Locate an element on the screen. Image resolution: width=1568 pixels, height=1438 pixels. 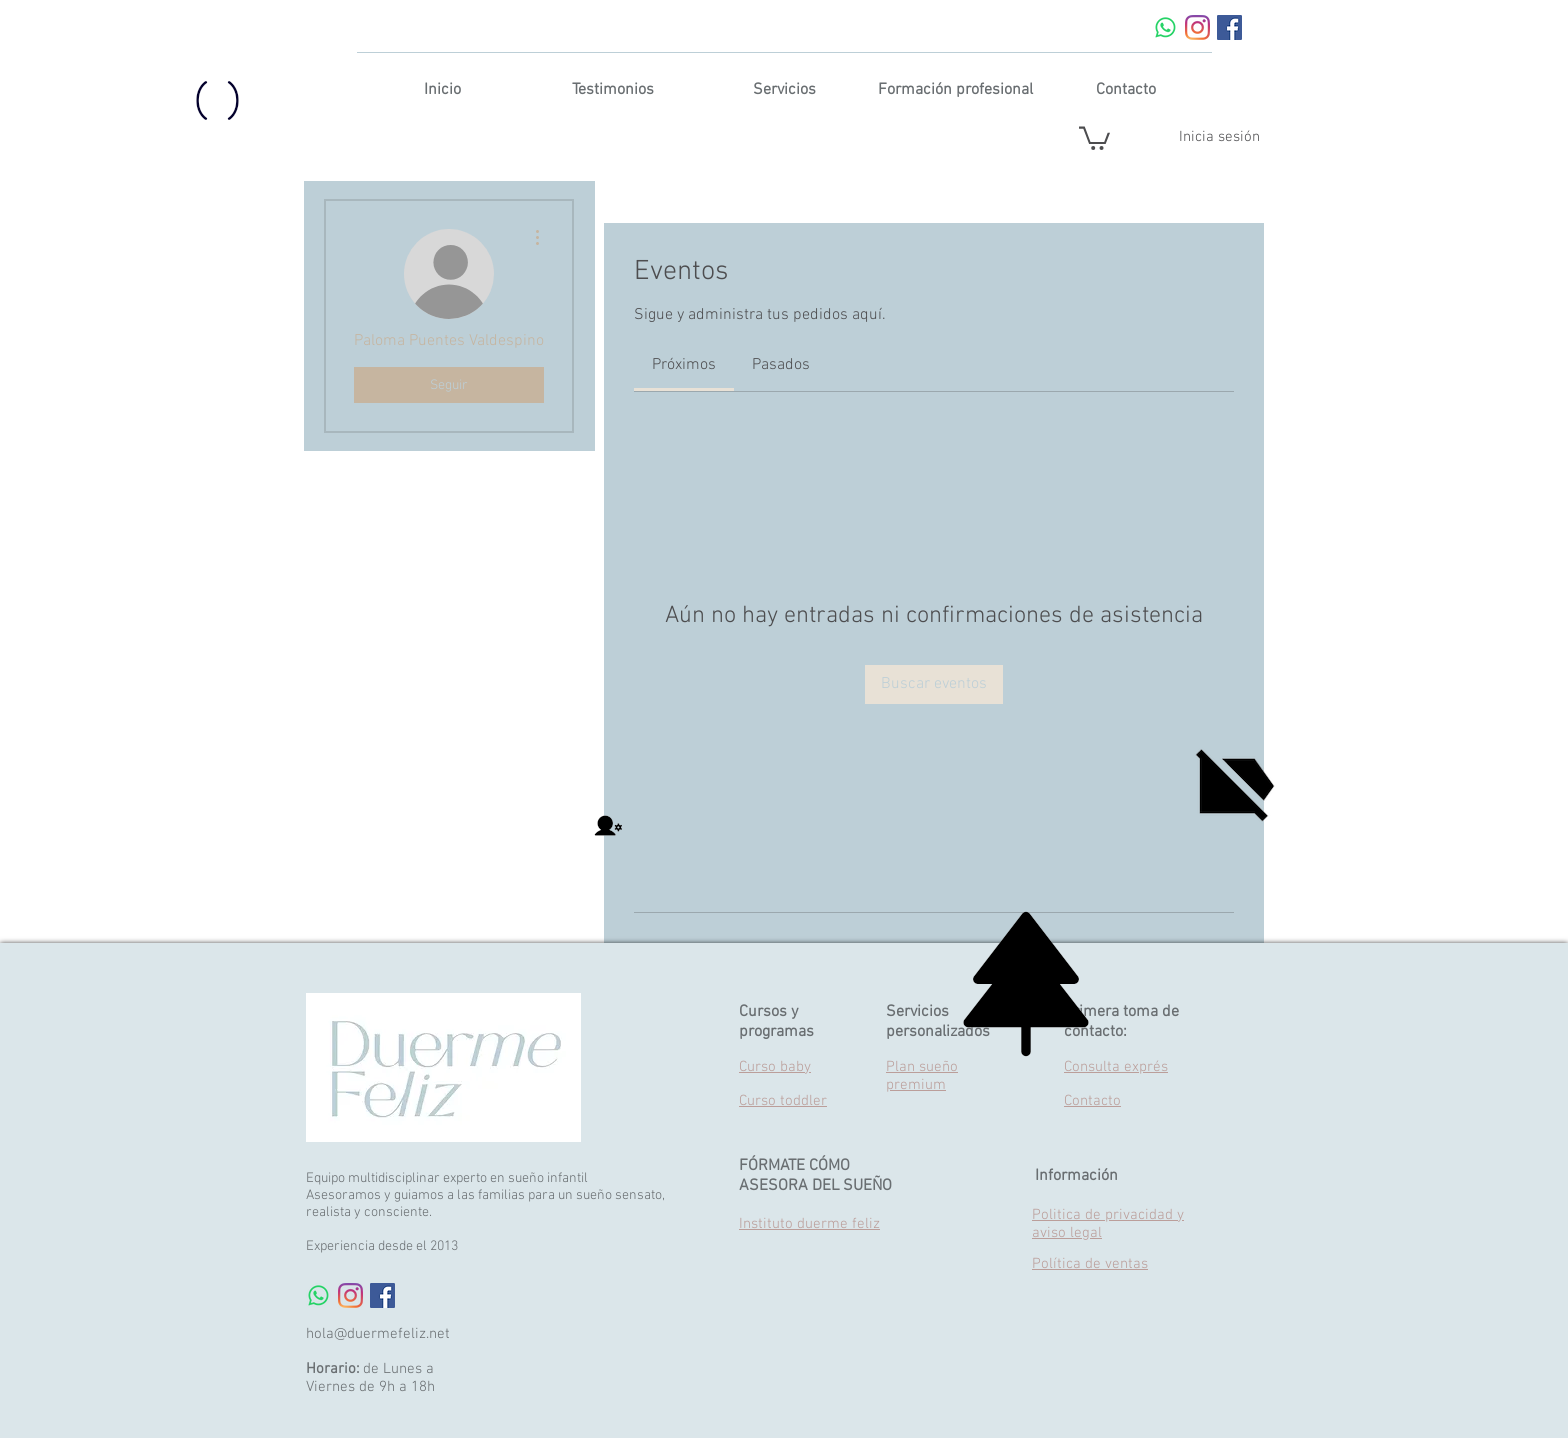
remove a label or tag is located at coordinates (1235, 786).